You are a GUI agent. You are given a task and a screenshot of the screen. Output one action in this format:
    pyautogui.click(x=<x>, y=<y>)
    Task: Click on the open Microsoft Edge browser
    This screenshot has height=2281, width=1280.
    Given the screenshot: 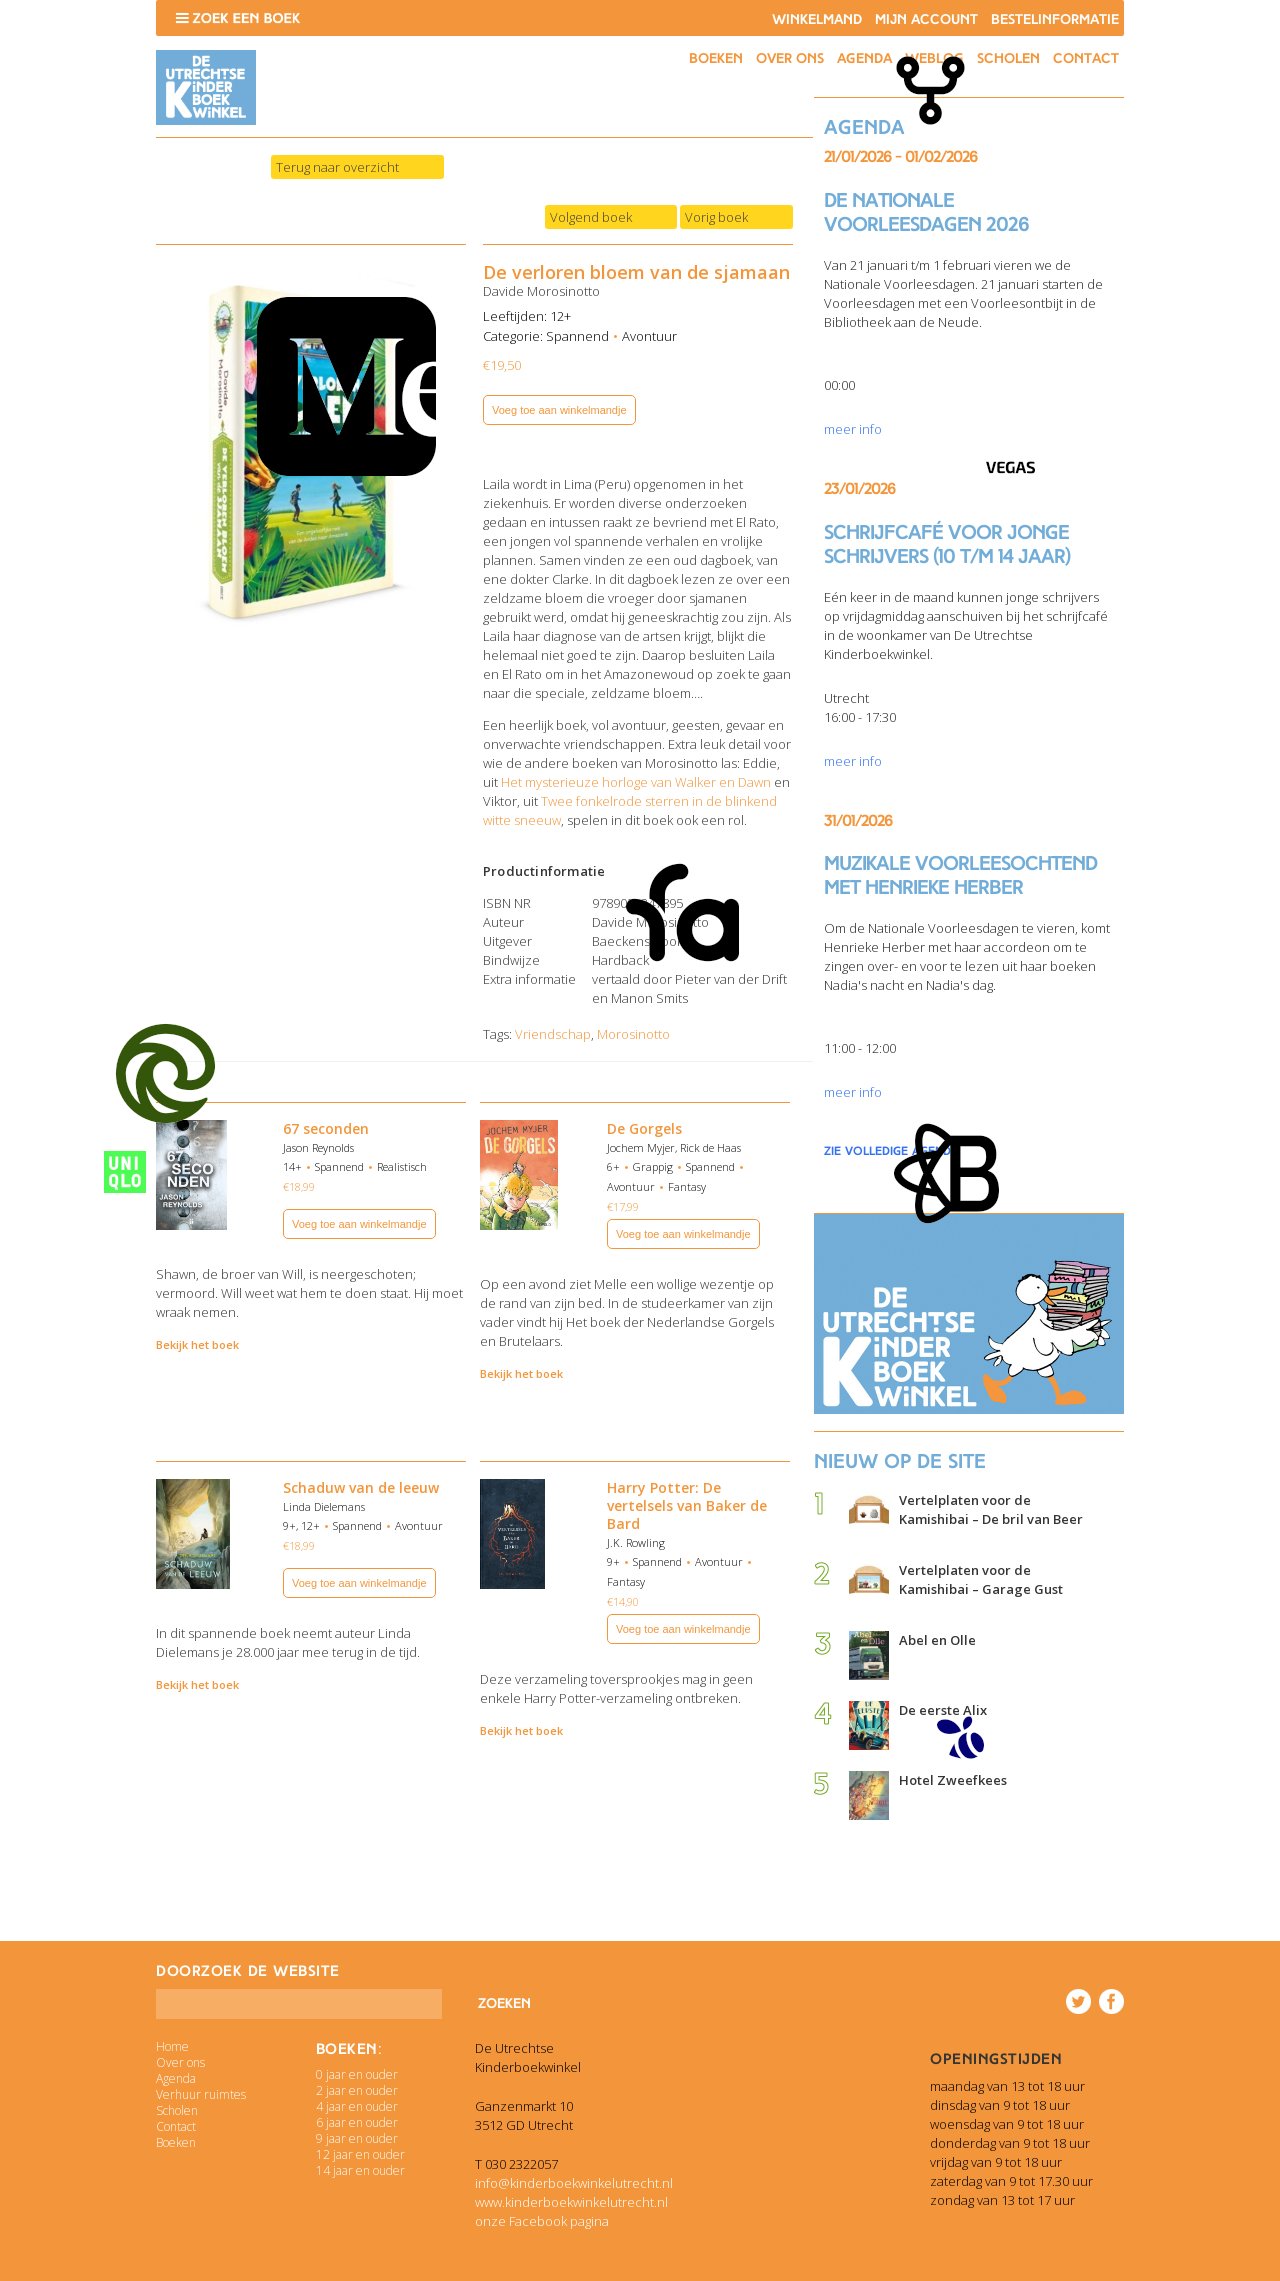 What is the action you would take?
    pyautogui.click(x=165, y=1073)
    